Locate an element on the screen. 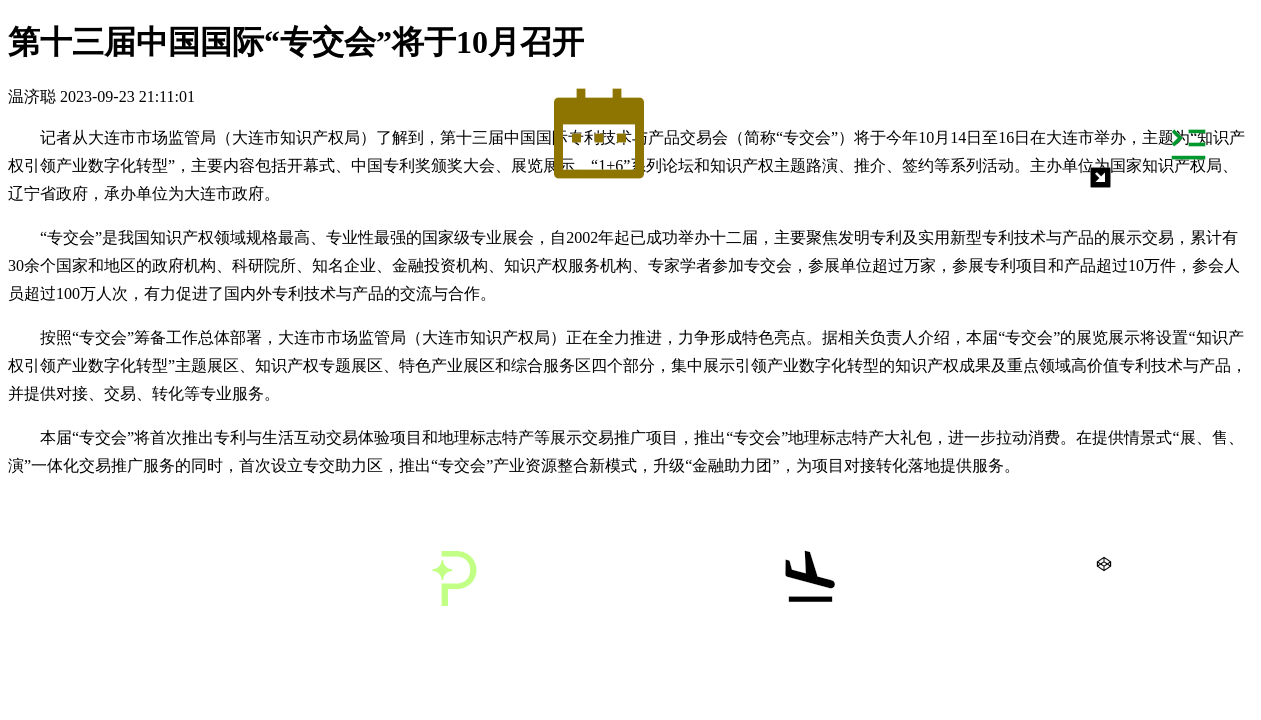 Image resolution: width=1261 pixels, height=720 pixels. collapse the sidebar menu is located at coordinates (1188, 144).